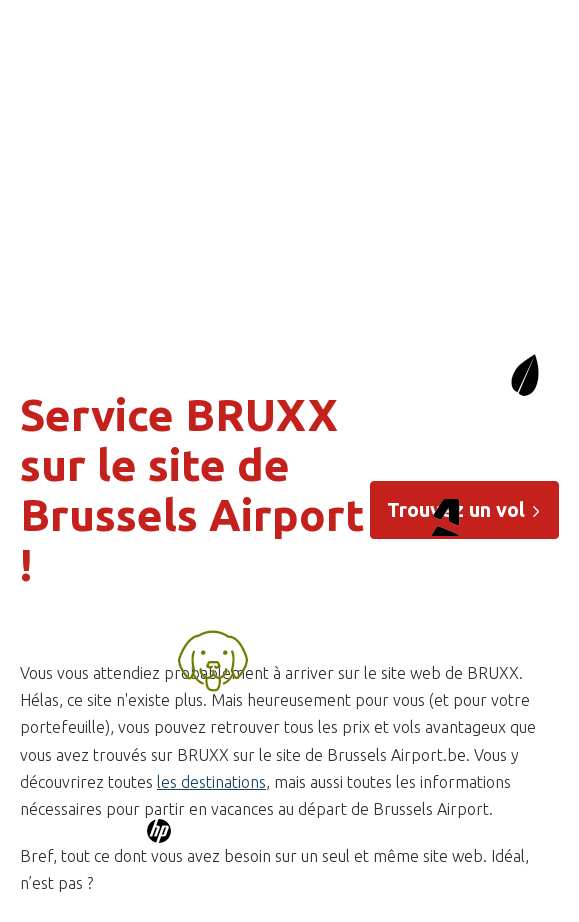  Describe the element at coordinates (525, 375) in the screenshot. I see `Leaflet mapping library logo` at that location.